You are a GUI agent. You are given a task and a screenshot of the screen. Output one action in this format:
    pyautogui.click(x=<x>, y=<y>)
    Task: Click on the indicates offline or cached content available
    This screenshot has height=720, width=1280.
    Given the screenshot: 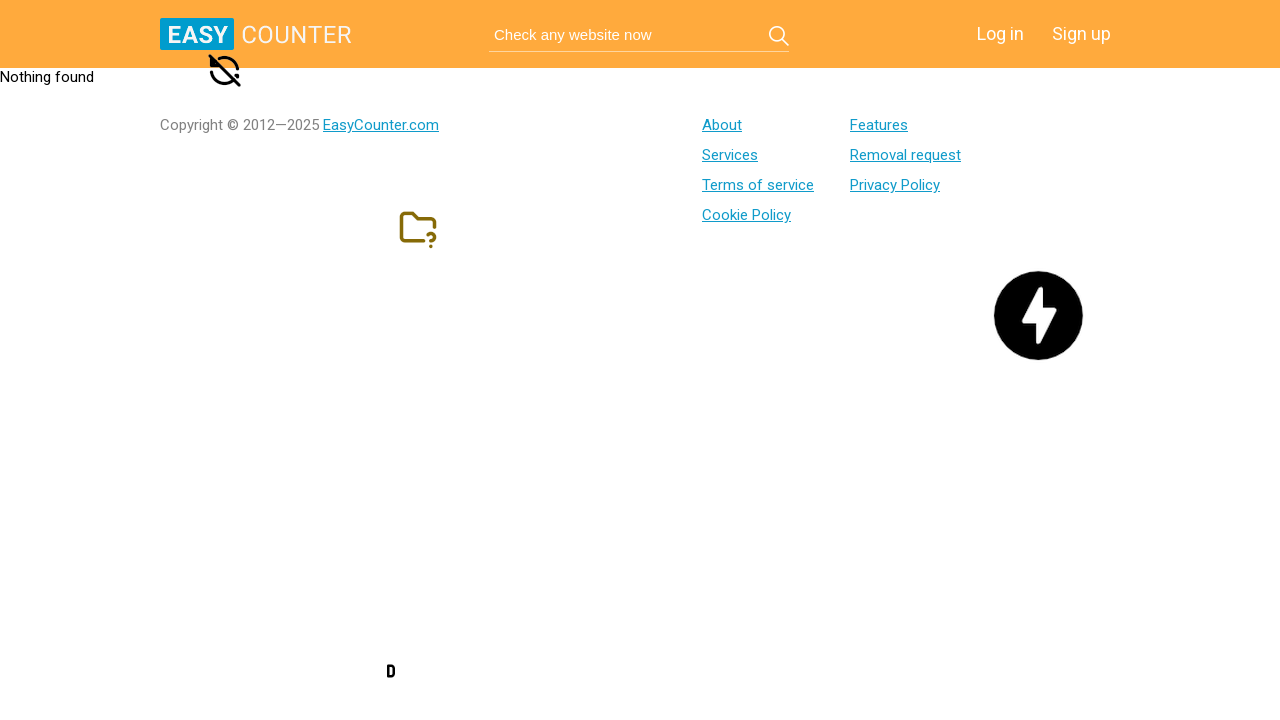 What is the action you would take?
    pyautogui.click(x=1038, y=315)
    